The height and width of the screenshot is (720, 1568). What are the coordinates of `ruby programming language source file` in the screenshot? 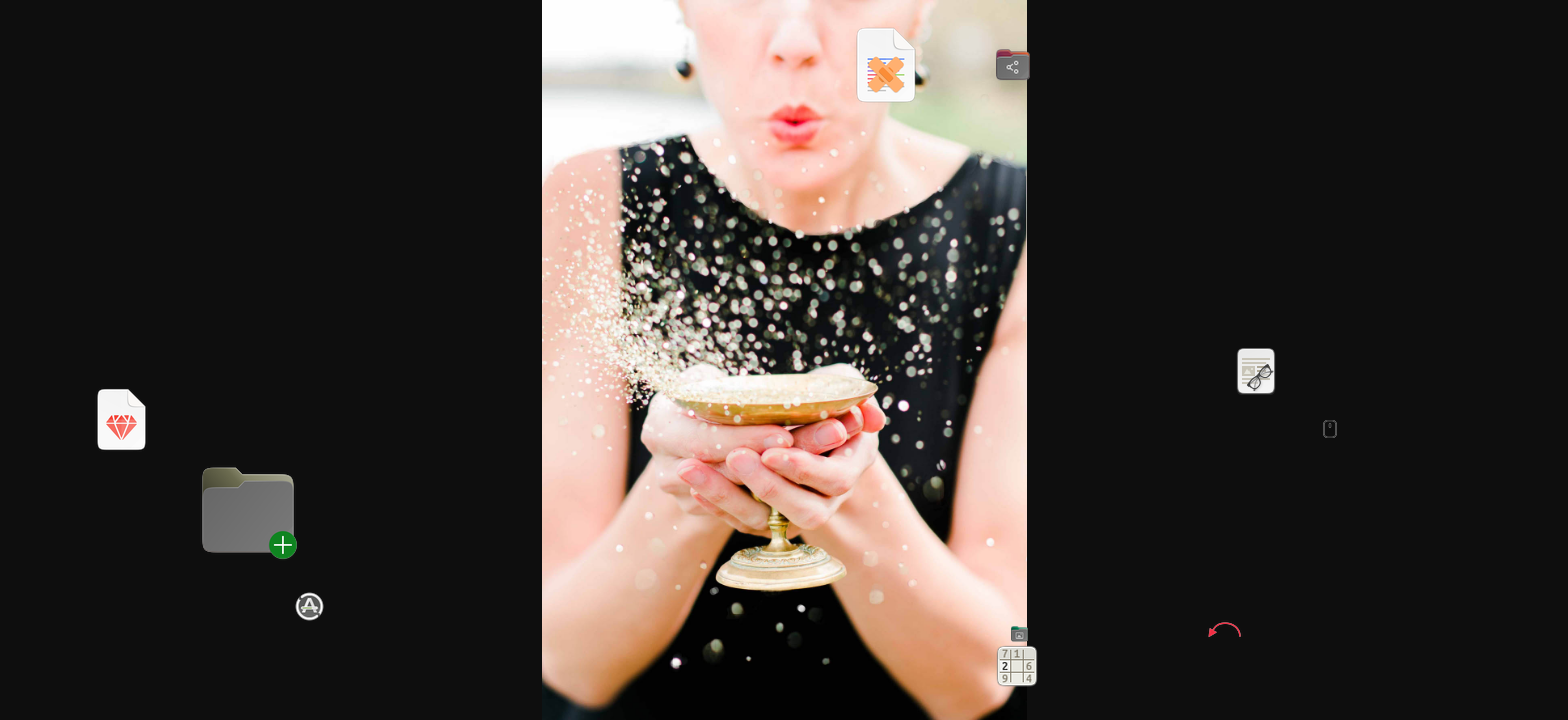 It's located at (121, 419).